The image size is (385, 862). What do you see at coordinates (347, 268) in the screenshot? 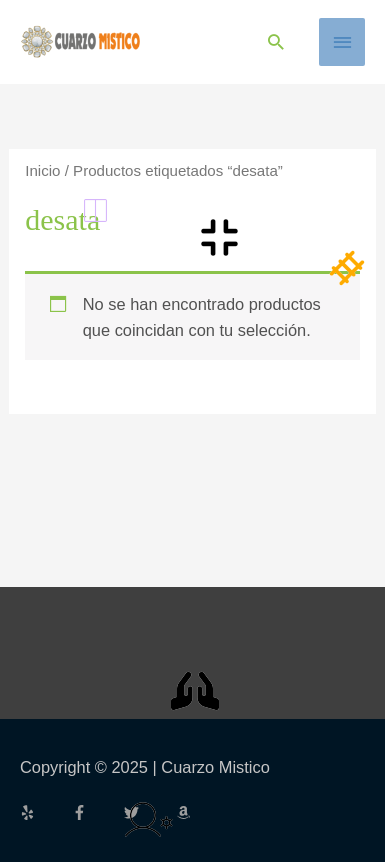
I see `view track or railway information` at bounding box center [347, 268].